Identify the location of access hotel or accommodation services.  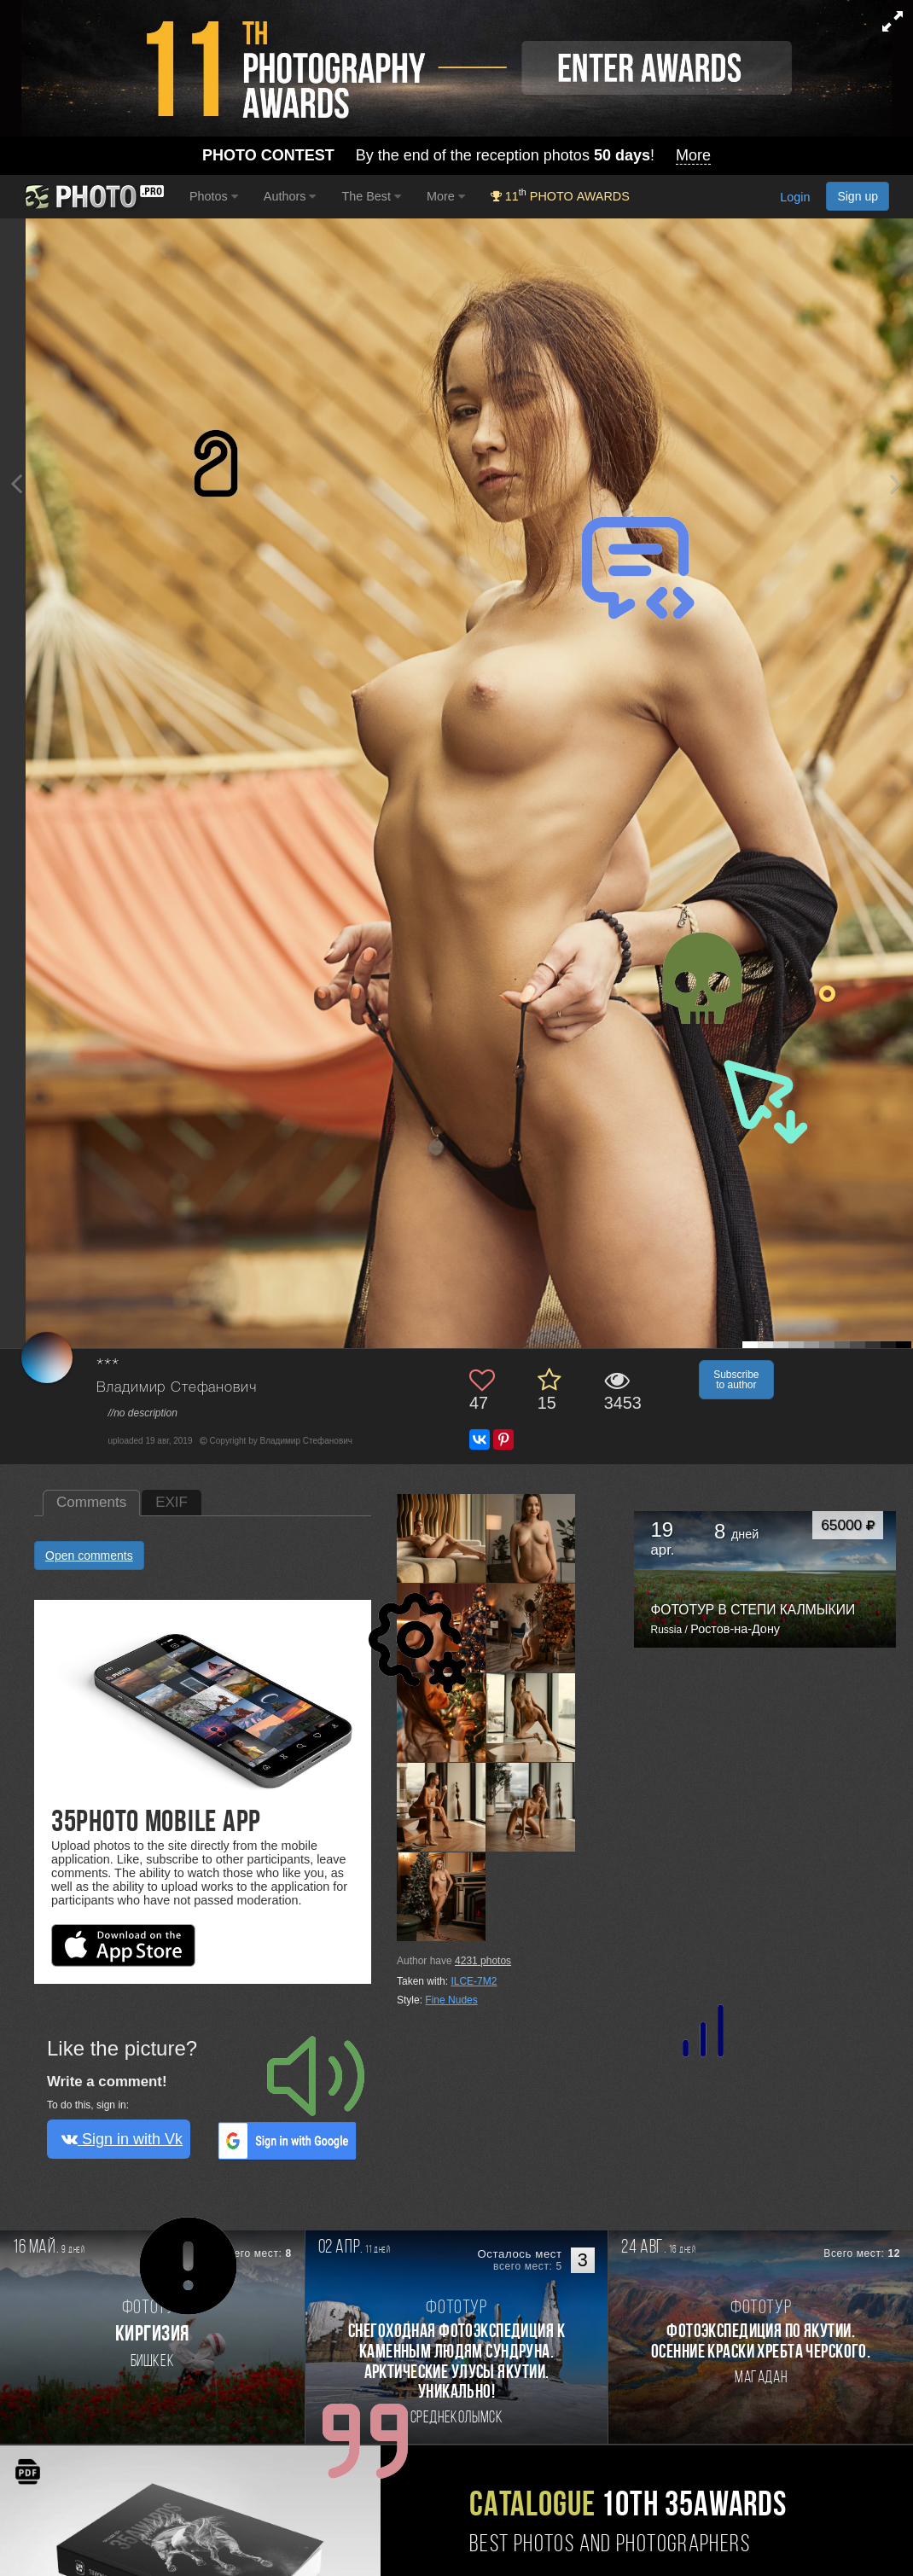
(214, 463).